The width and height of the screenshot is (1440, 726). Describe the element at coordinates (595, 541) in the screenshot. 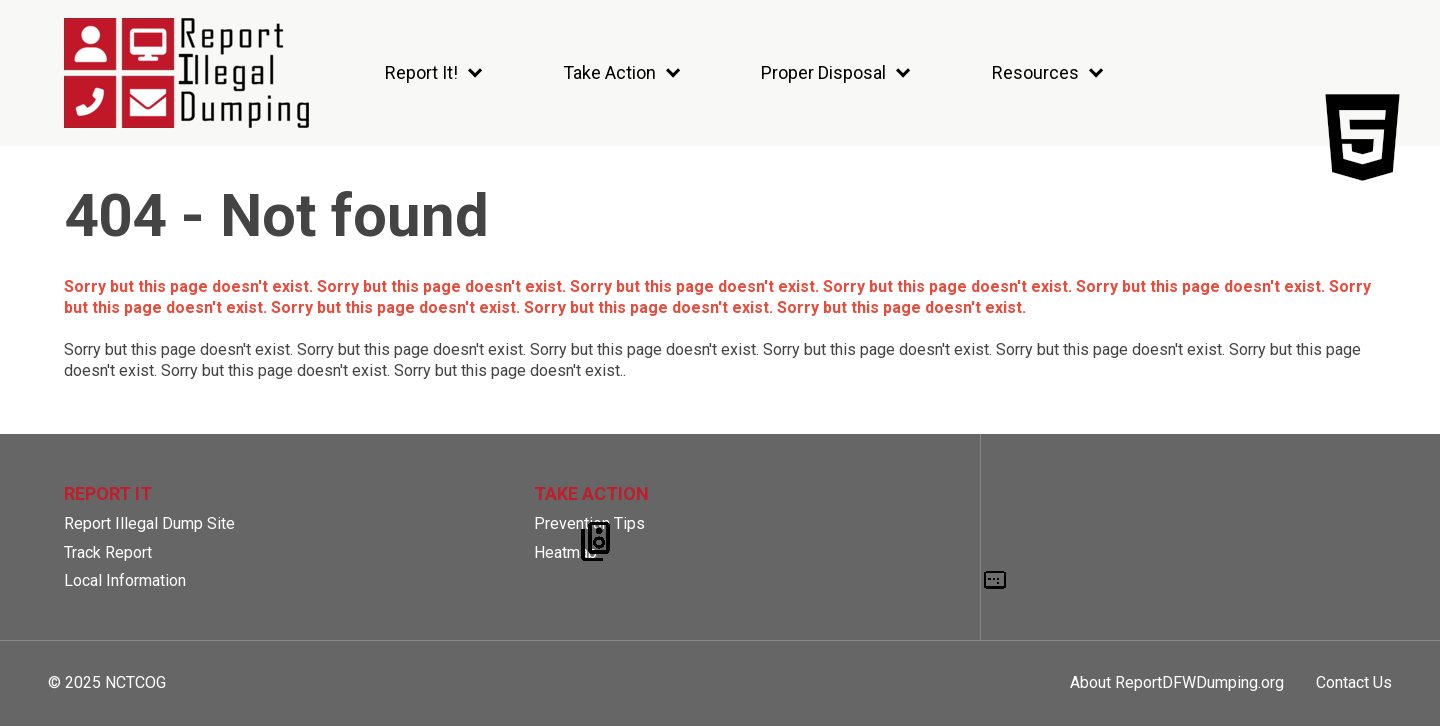

I see `access speaker group settings` at that location.